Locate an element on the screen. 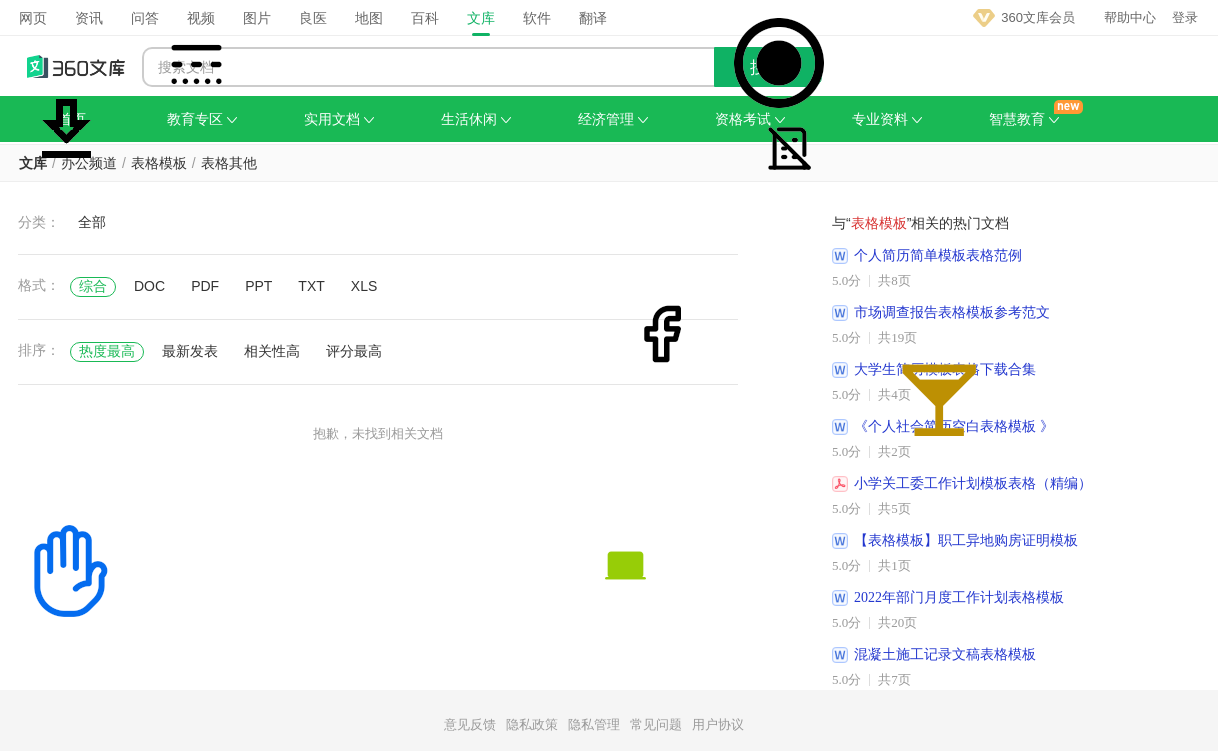 The width and height of the screenshot is (1218, 751). download a file or content is located at coordinates (66, 130).